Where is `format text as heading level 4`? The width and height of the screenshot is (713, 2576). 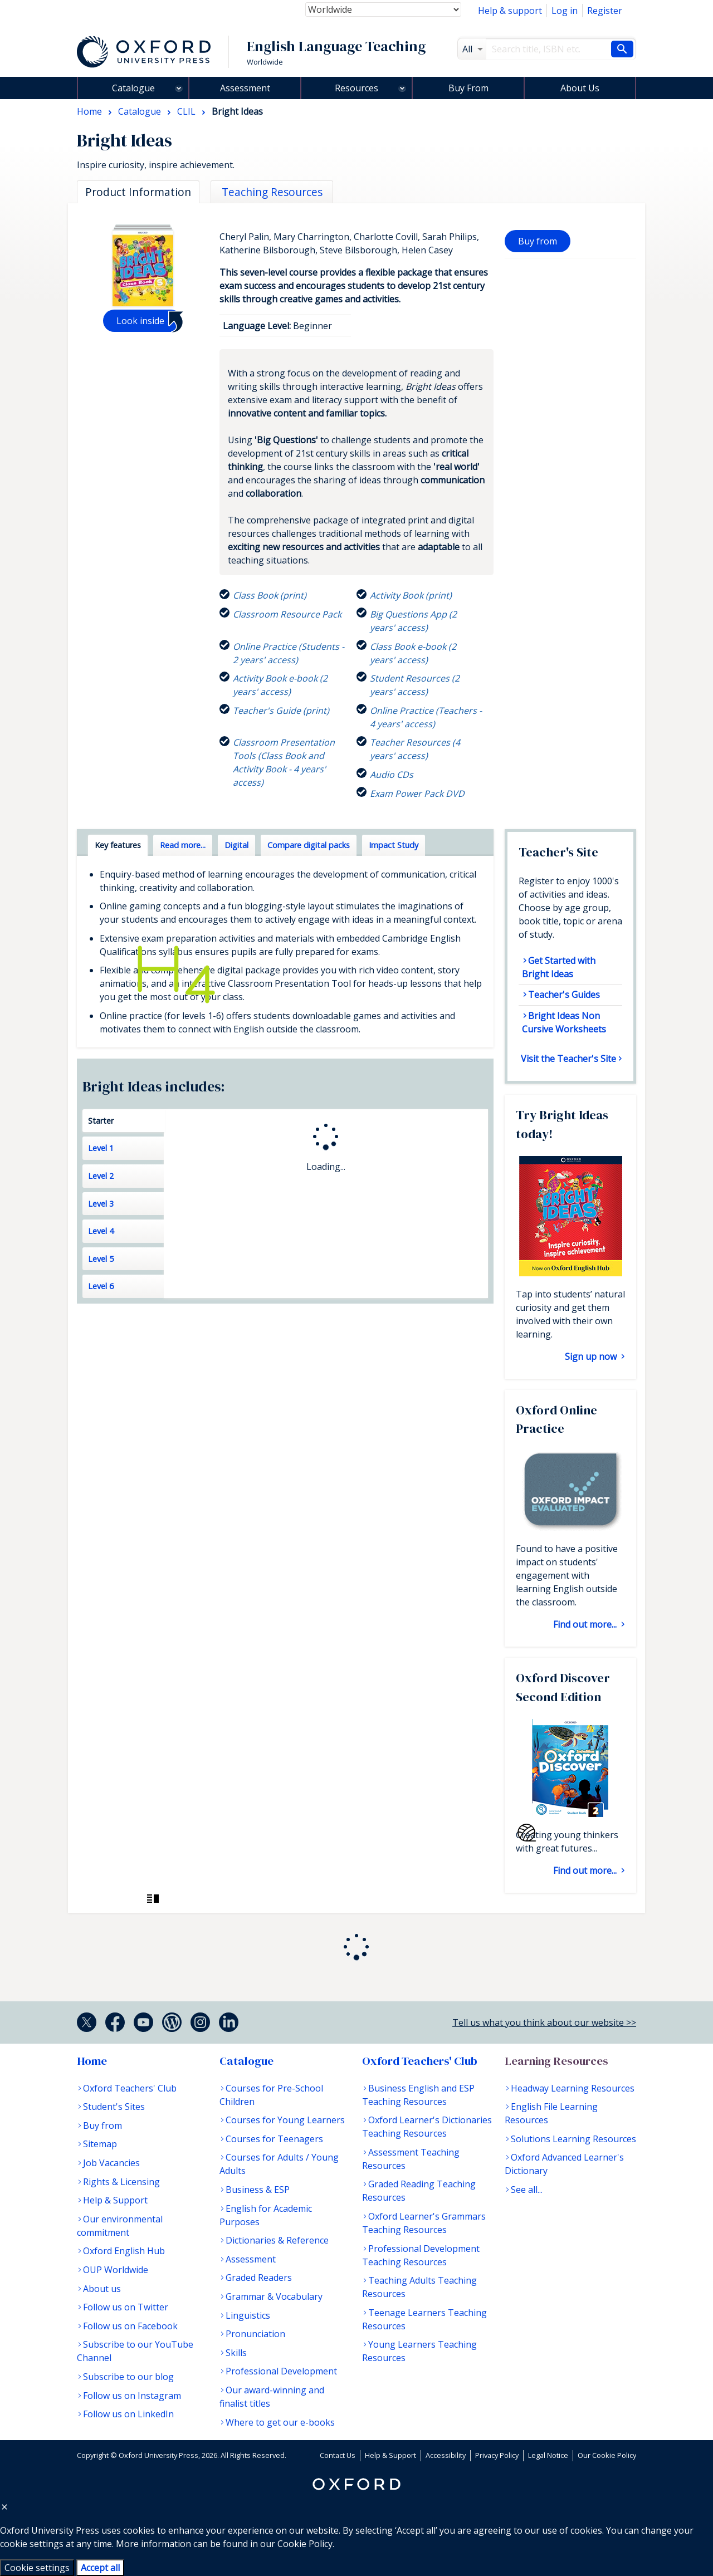
format text as heading level 4 is located at coordinates (170, 973).